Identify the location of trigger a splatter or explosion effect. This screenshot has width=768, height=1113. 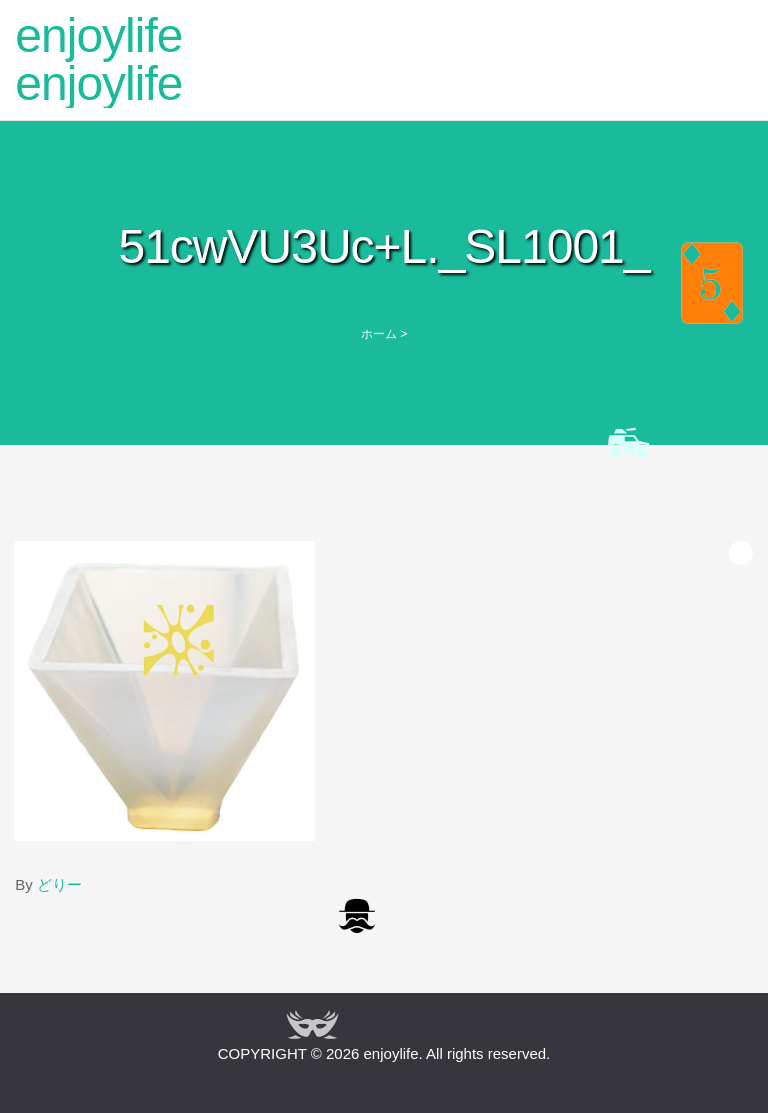
(179, 640).